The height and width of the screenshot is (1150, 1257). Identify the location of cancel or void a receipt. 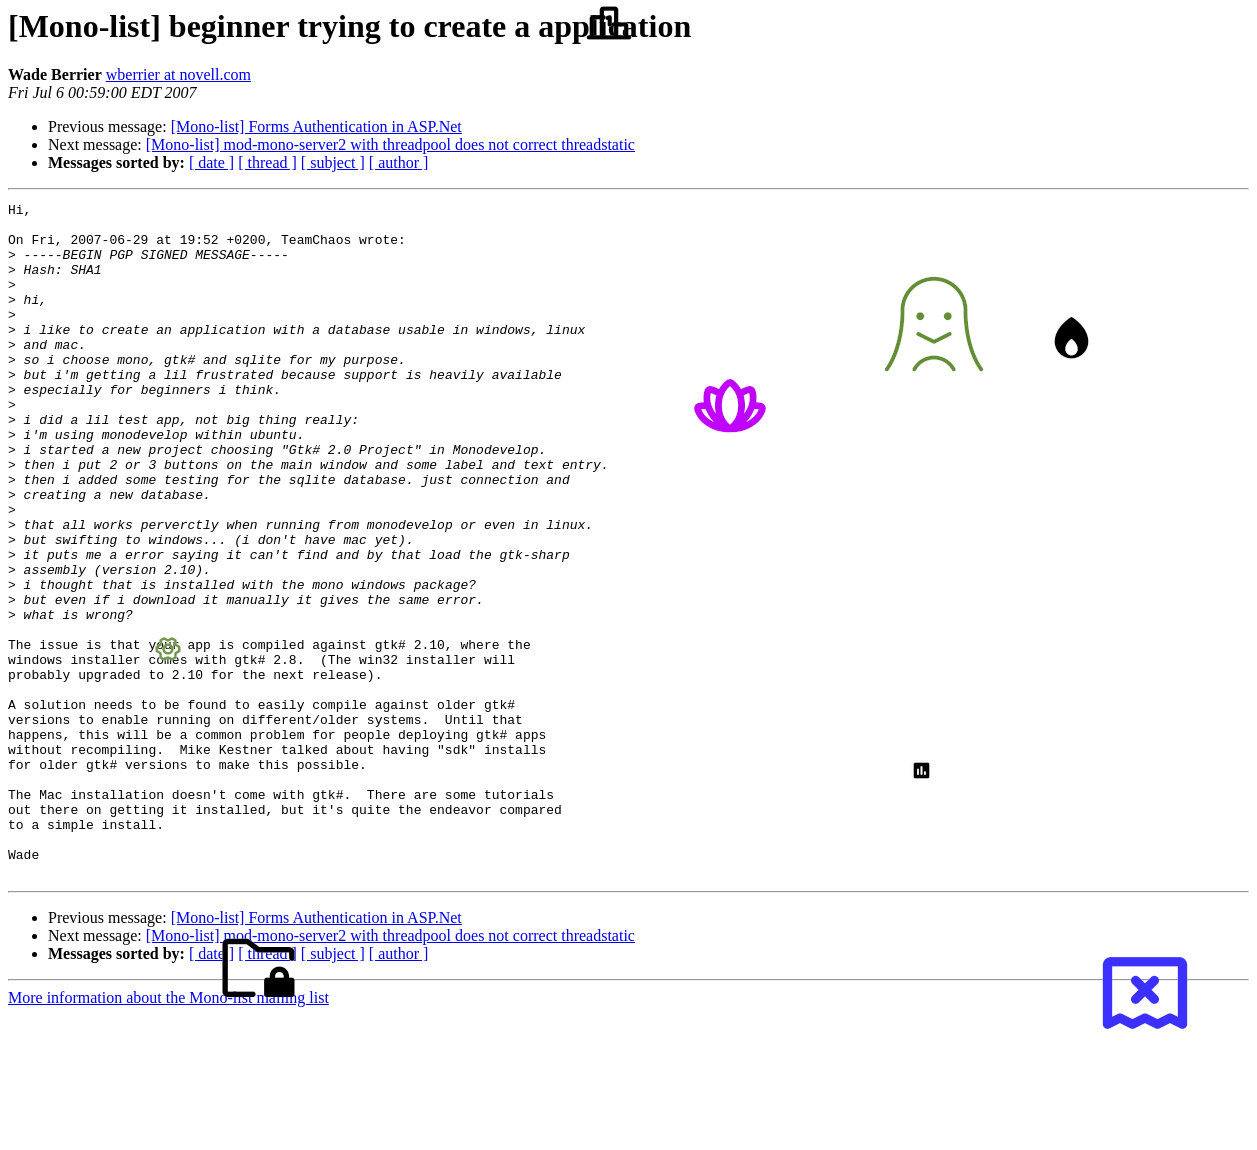
(1145, 993).